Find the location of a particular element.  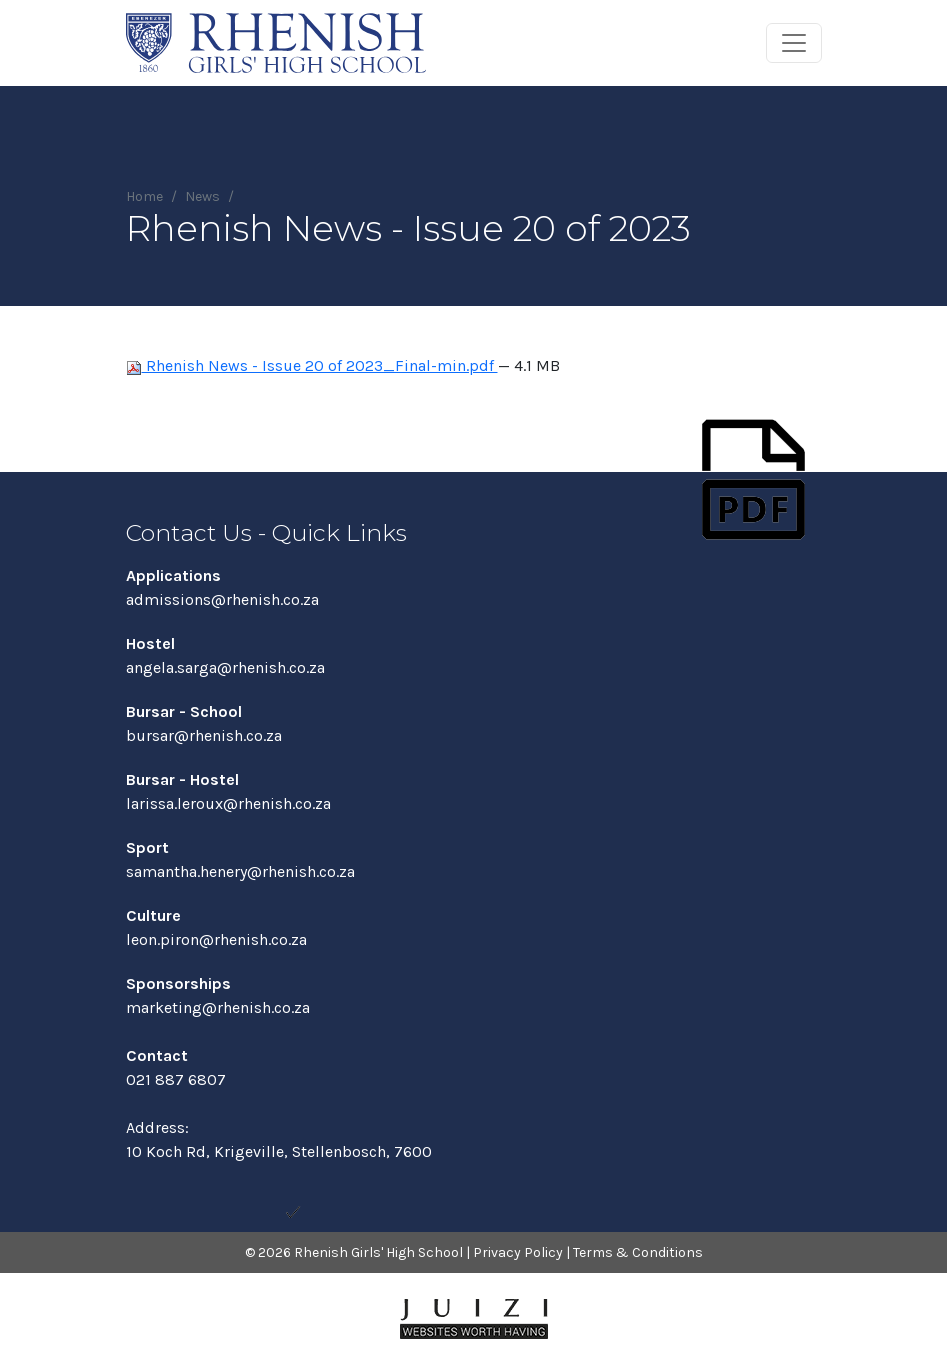

confirm or submit an action is located at coordinates (293, 1212).